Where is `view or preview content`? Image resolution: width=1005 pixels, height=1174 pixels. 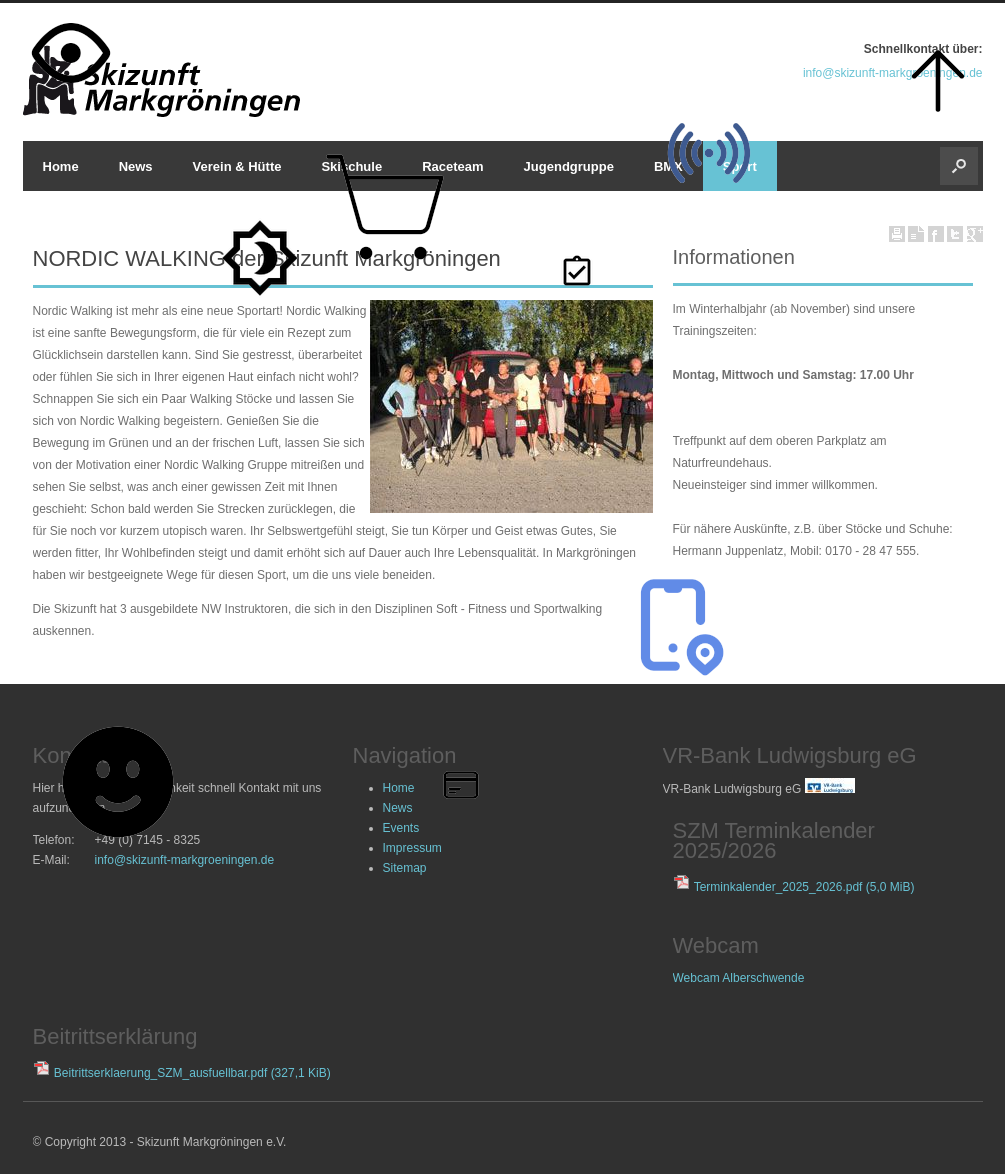
view or preview content is located at coordinates (71, 53).